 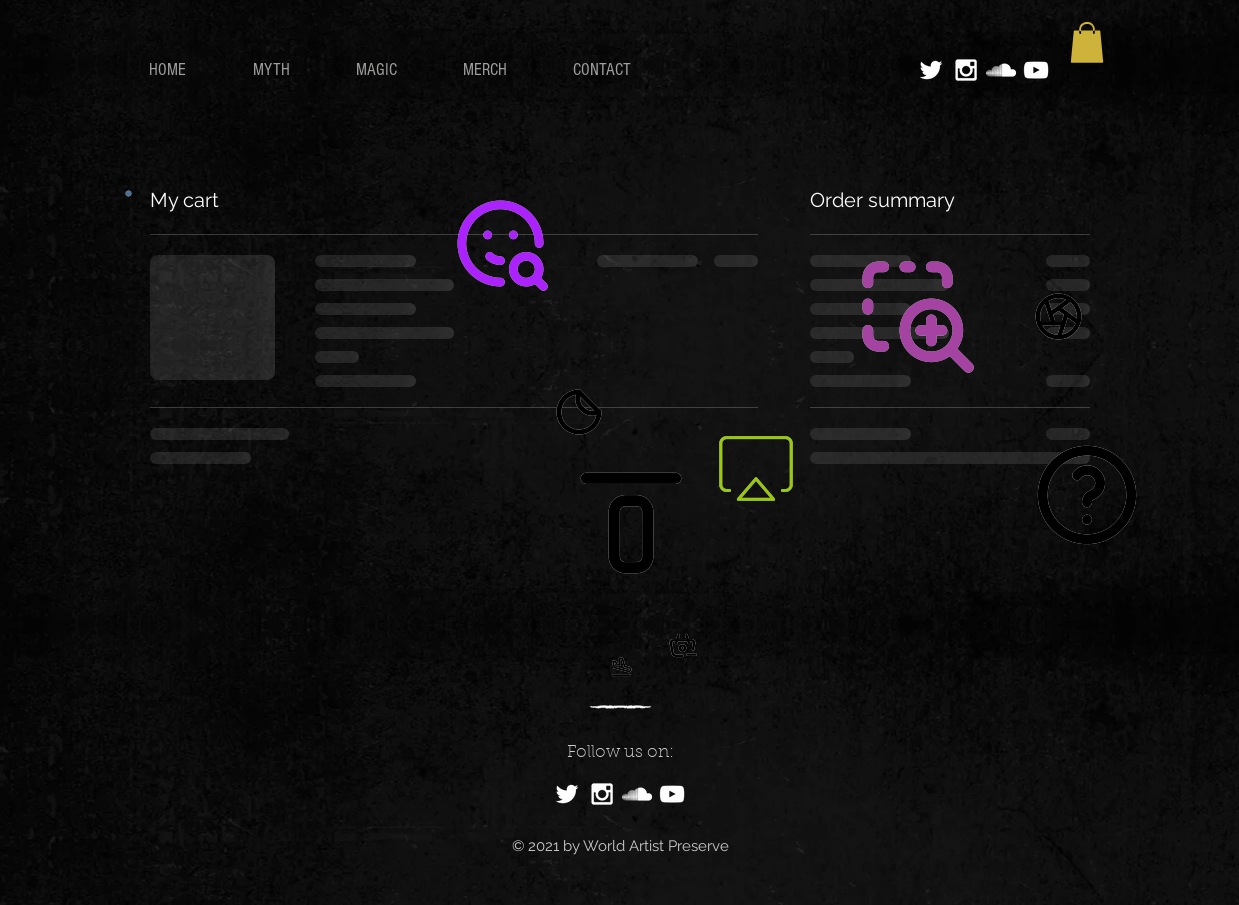 What do you see at coordinates (756, 467) in the screenshot?
I see `stream content to an external display` at bounding box center [756, 467].